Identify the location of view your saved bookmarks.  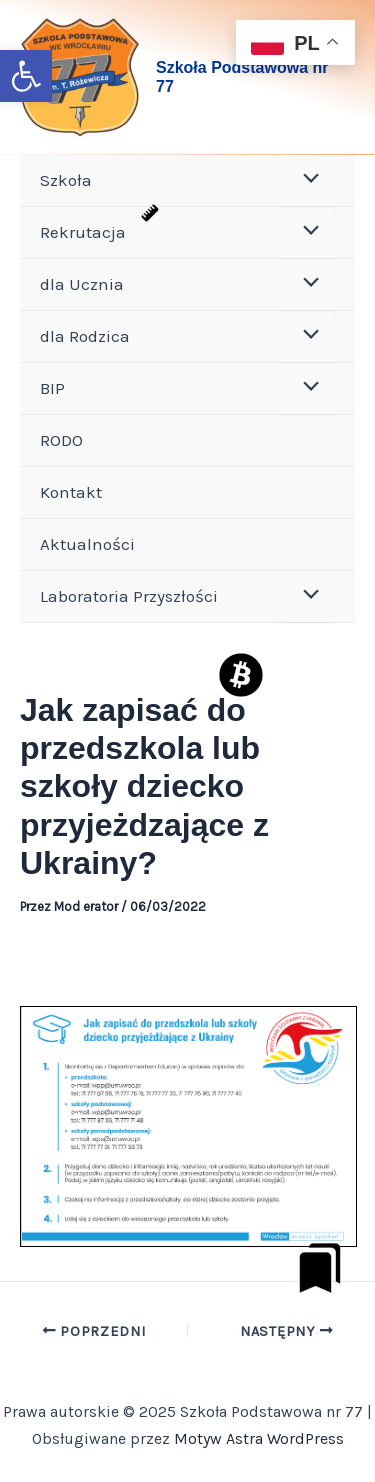
(320, 1268).